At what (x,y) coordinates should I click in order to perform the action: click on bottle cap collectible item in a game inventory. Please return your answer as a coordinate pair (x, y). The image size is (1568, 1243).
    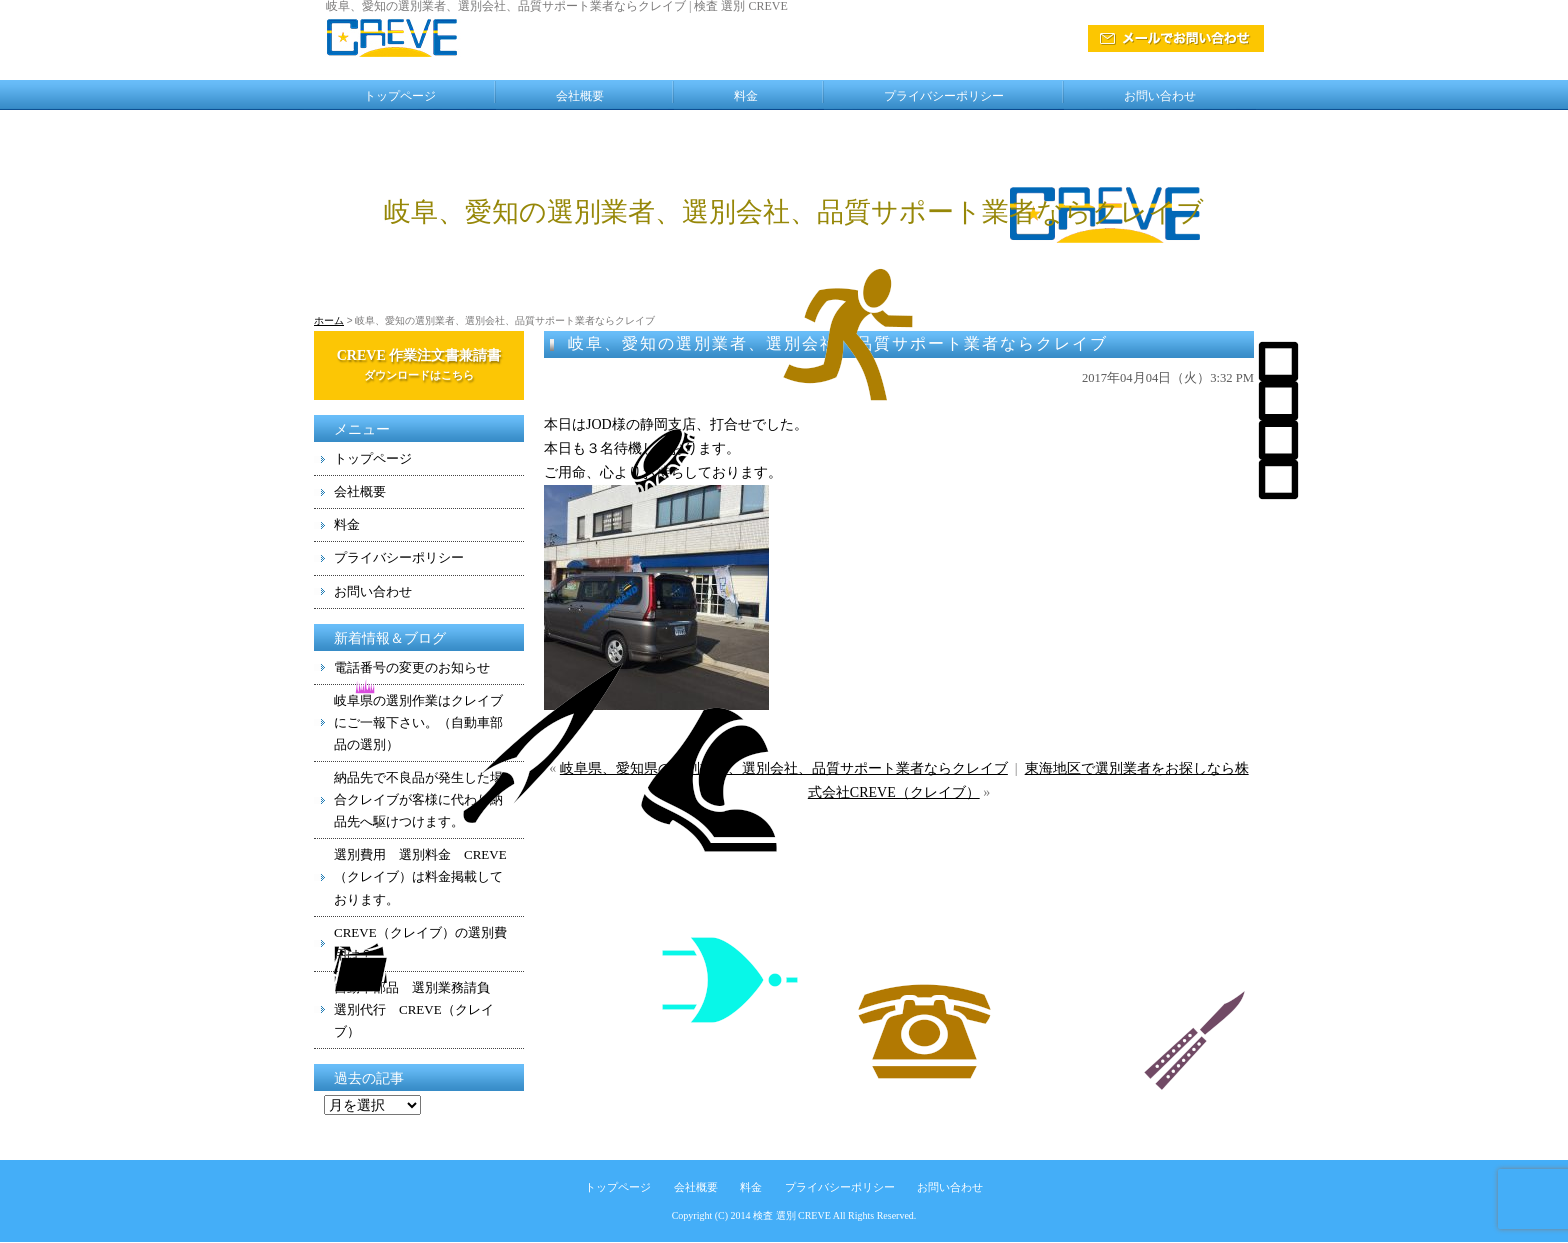
    Looking at the image, I should click on (663, 460).